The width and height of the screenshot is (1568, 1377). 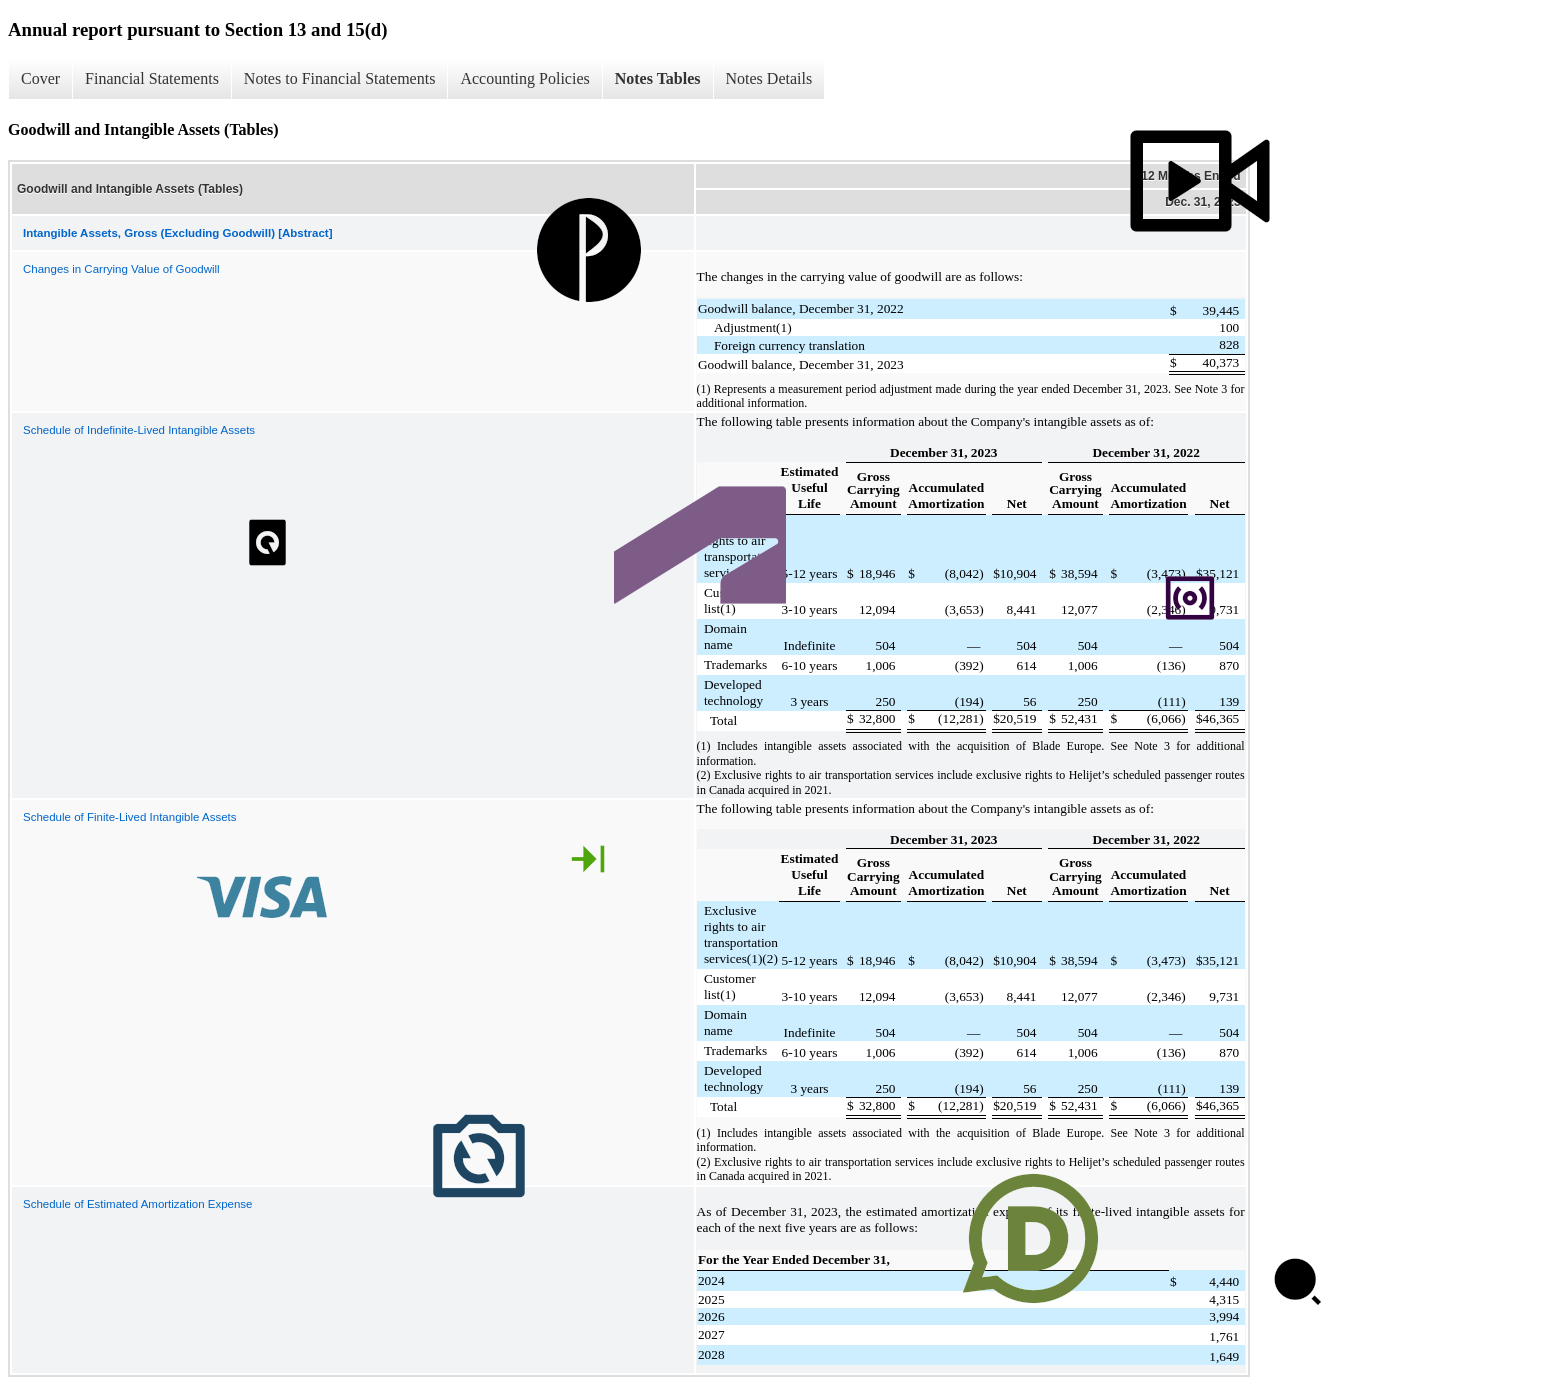 I want to click on switch between front and rear camera, so click(x=479, y=1156).